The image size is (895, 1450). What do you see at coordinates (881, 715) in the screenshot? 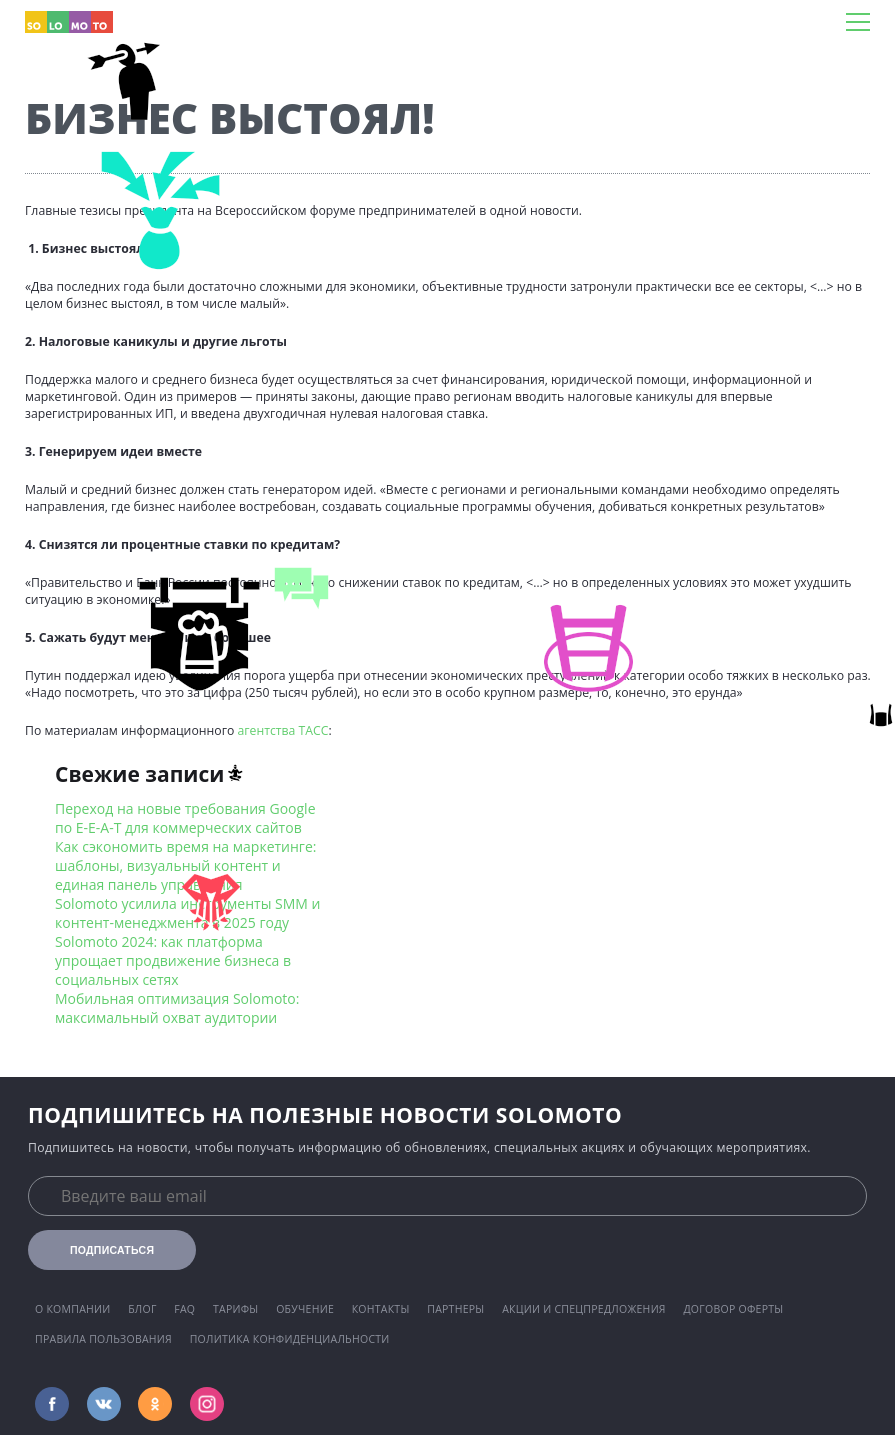
I see `enter the arena or battle mode` at bounding box center [881, 715].